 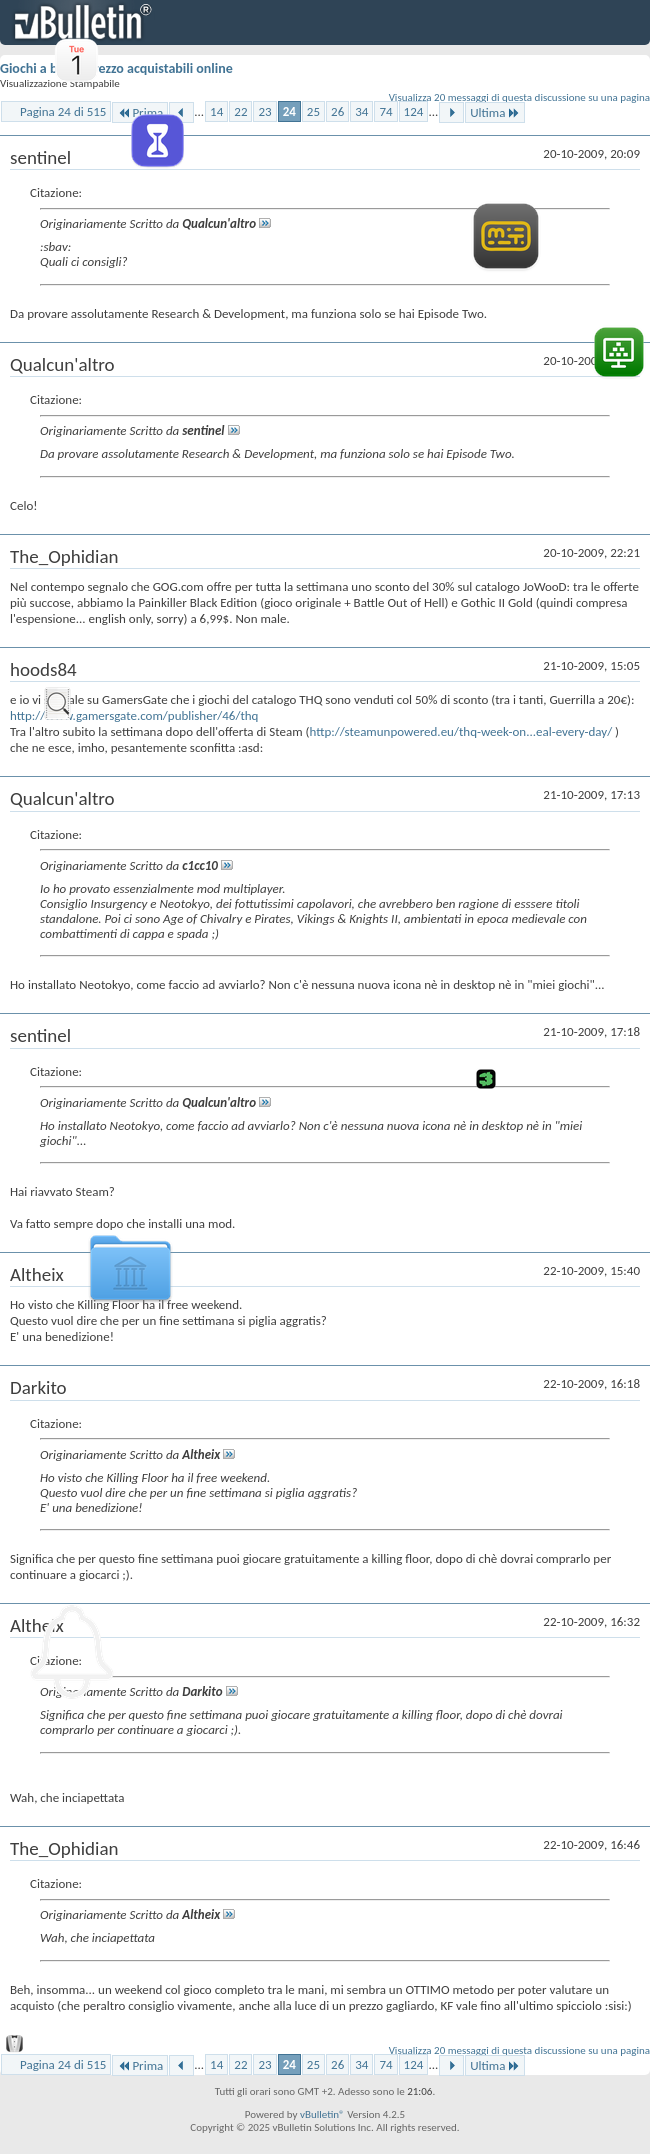 What do you see at coordinates (14, 2043) in the screenshot?
I see `open theme configuration settings` at bounding box center [14, 2043].